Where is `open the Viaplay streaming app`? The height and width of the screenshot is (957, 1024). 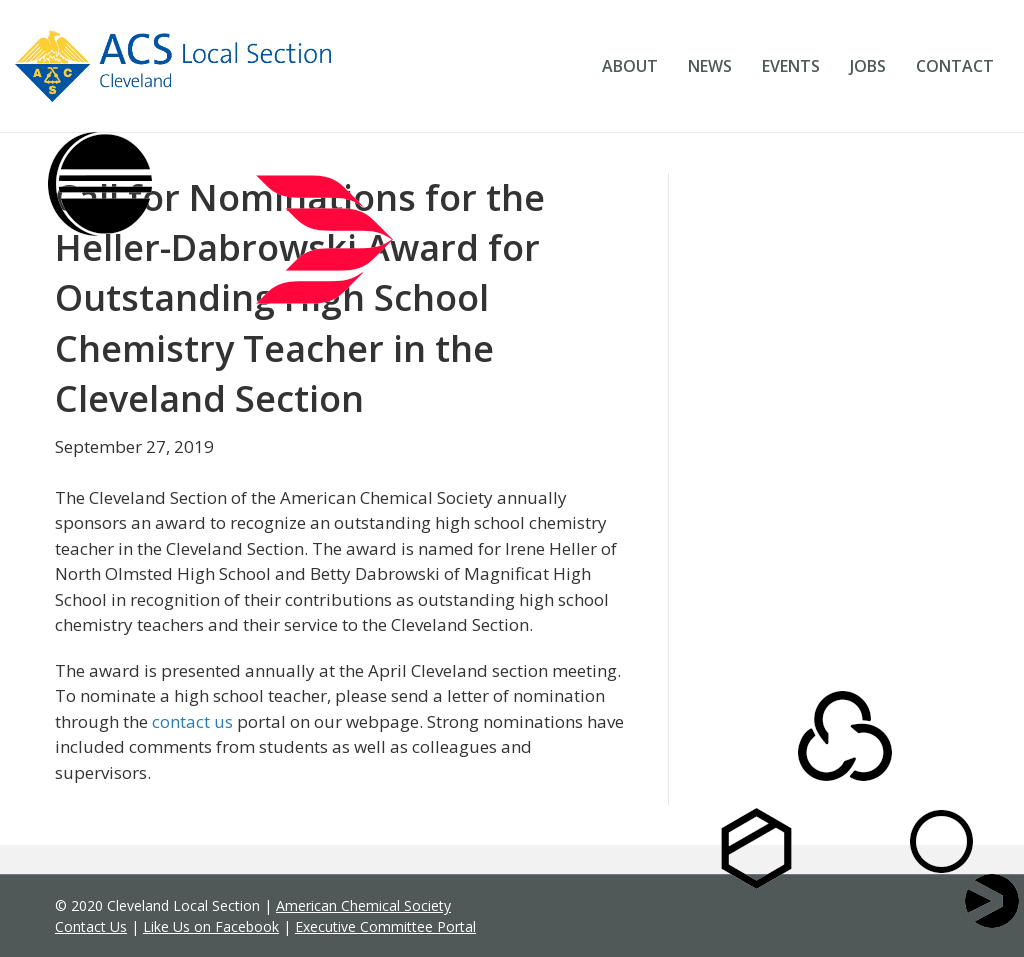 open the Viaplay streaming app is located at coordinates (992, 901).